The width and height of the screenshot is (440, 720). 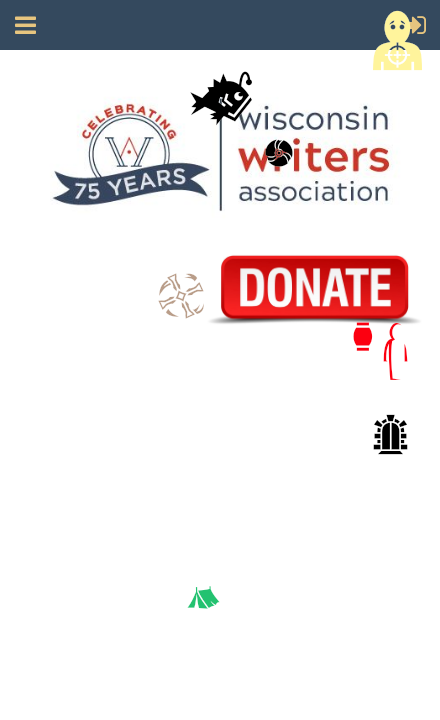 What do you see at coordinates (181, 296) in the screenshot?
I see `indicates a returning or cyclical action` at bounding box center [181, 296].